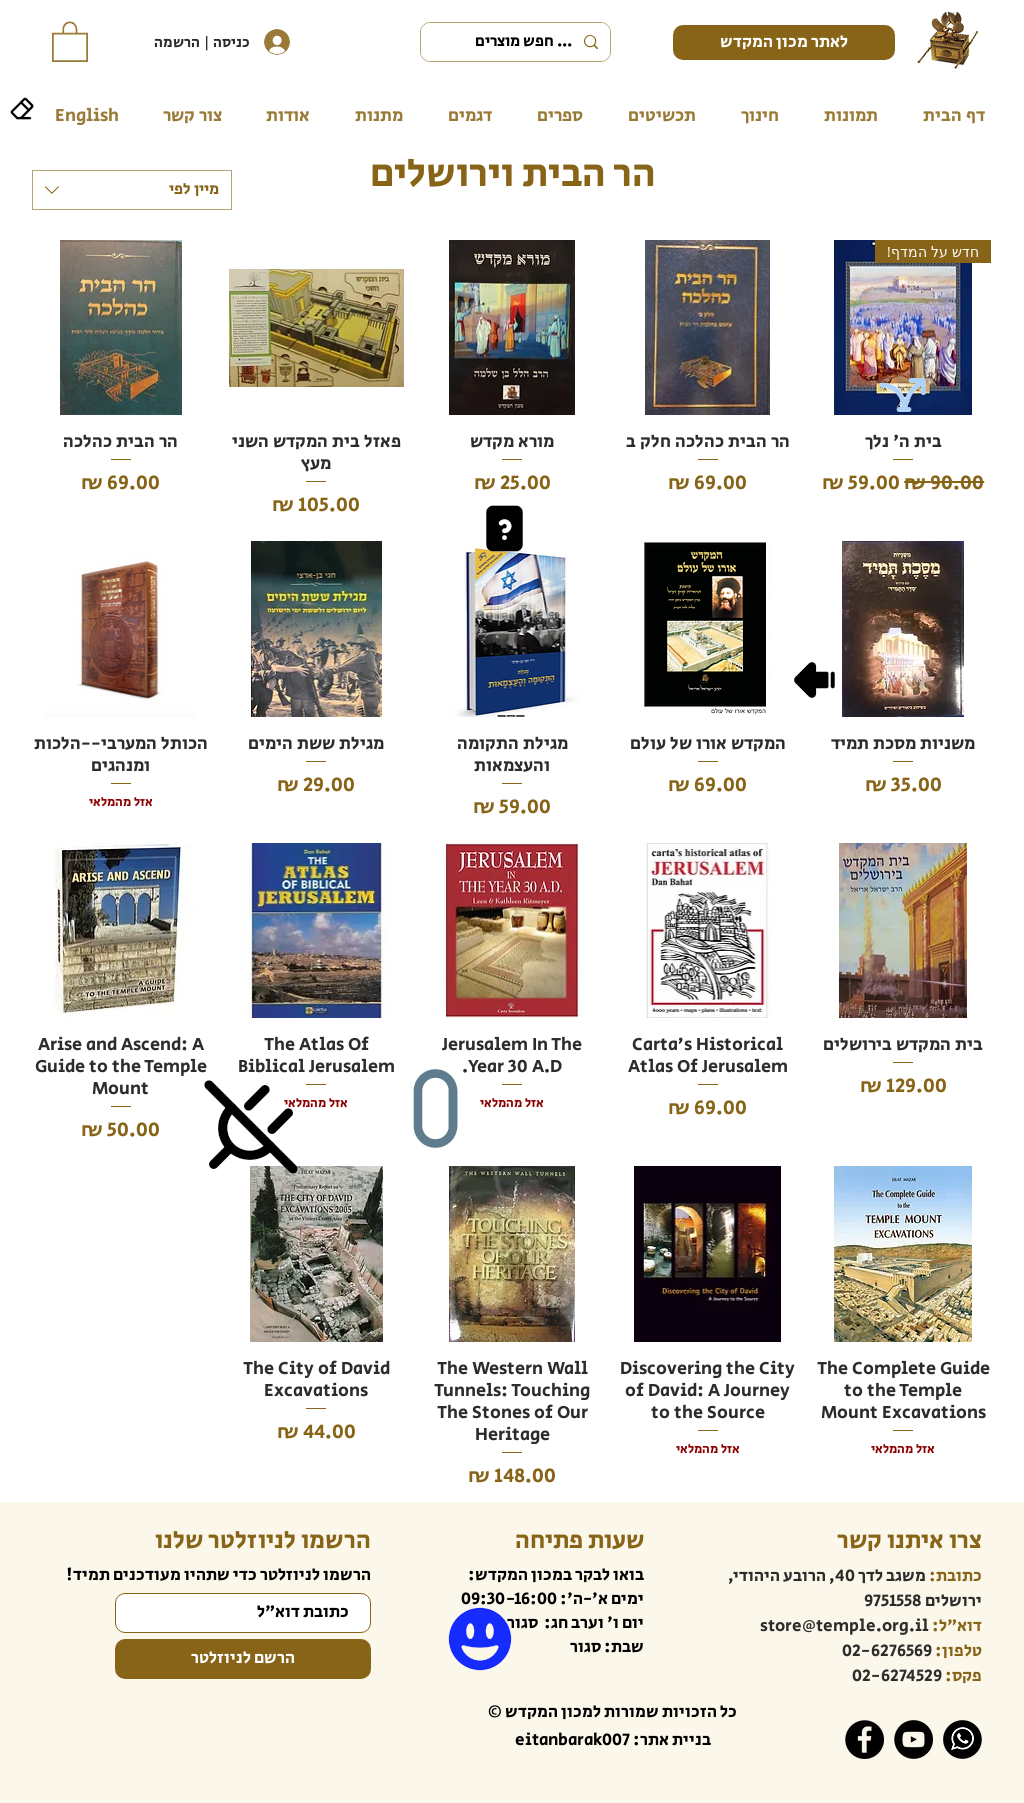  I want to click on indicates device is unplugged or disconnected, so click(251, 1127).